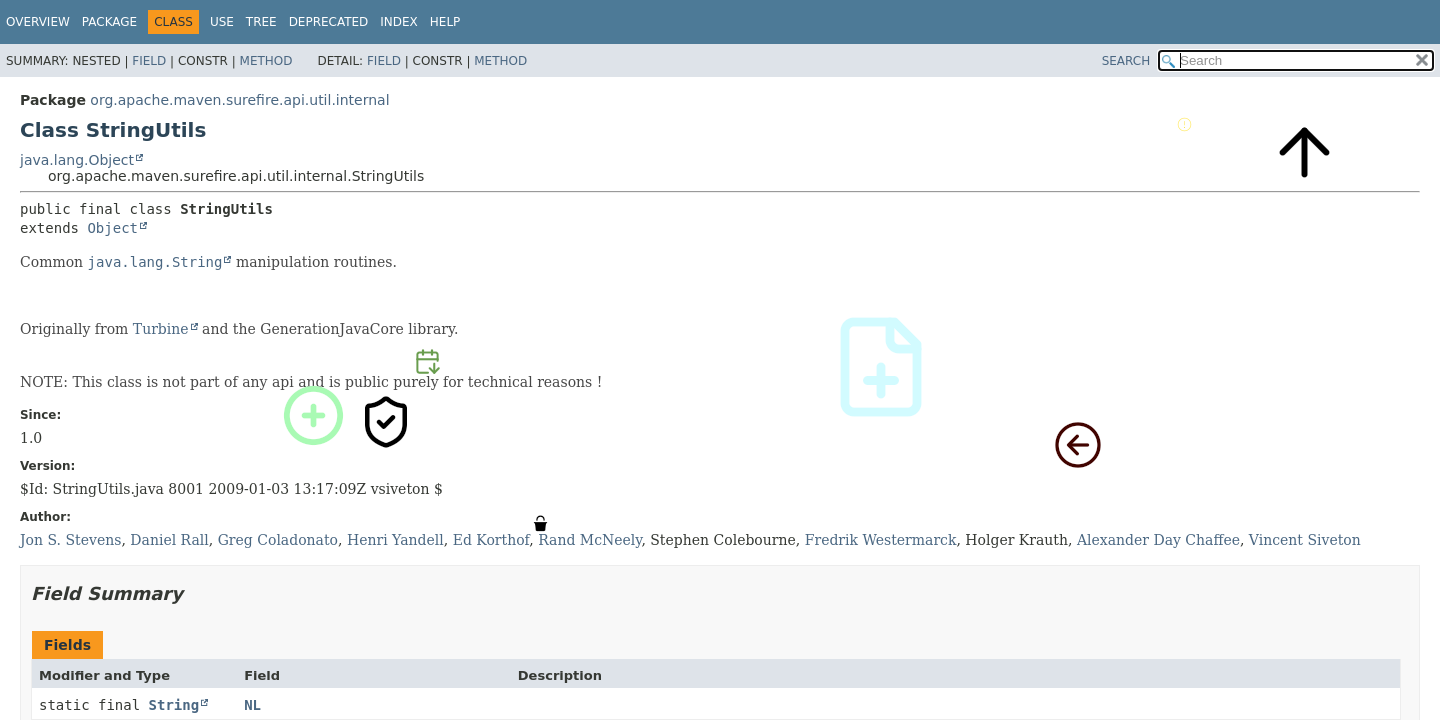  I want to click on download calendar or export events, so click(427, 361).